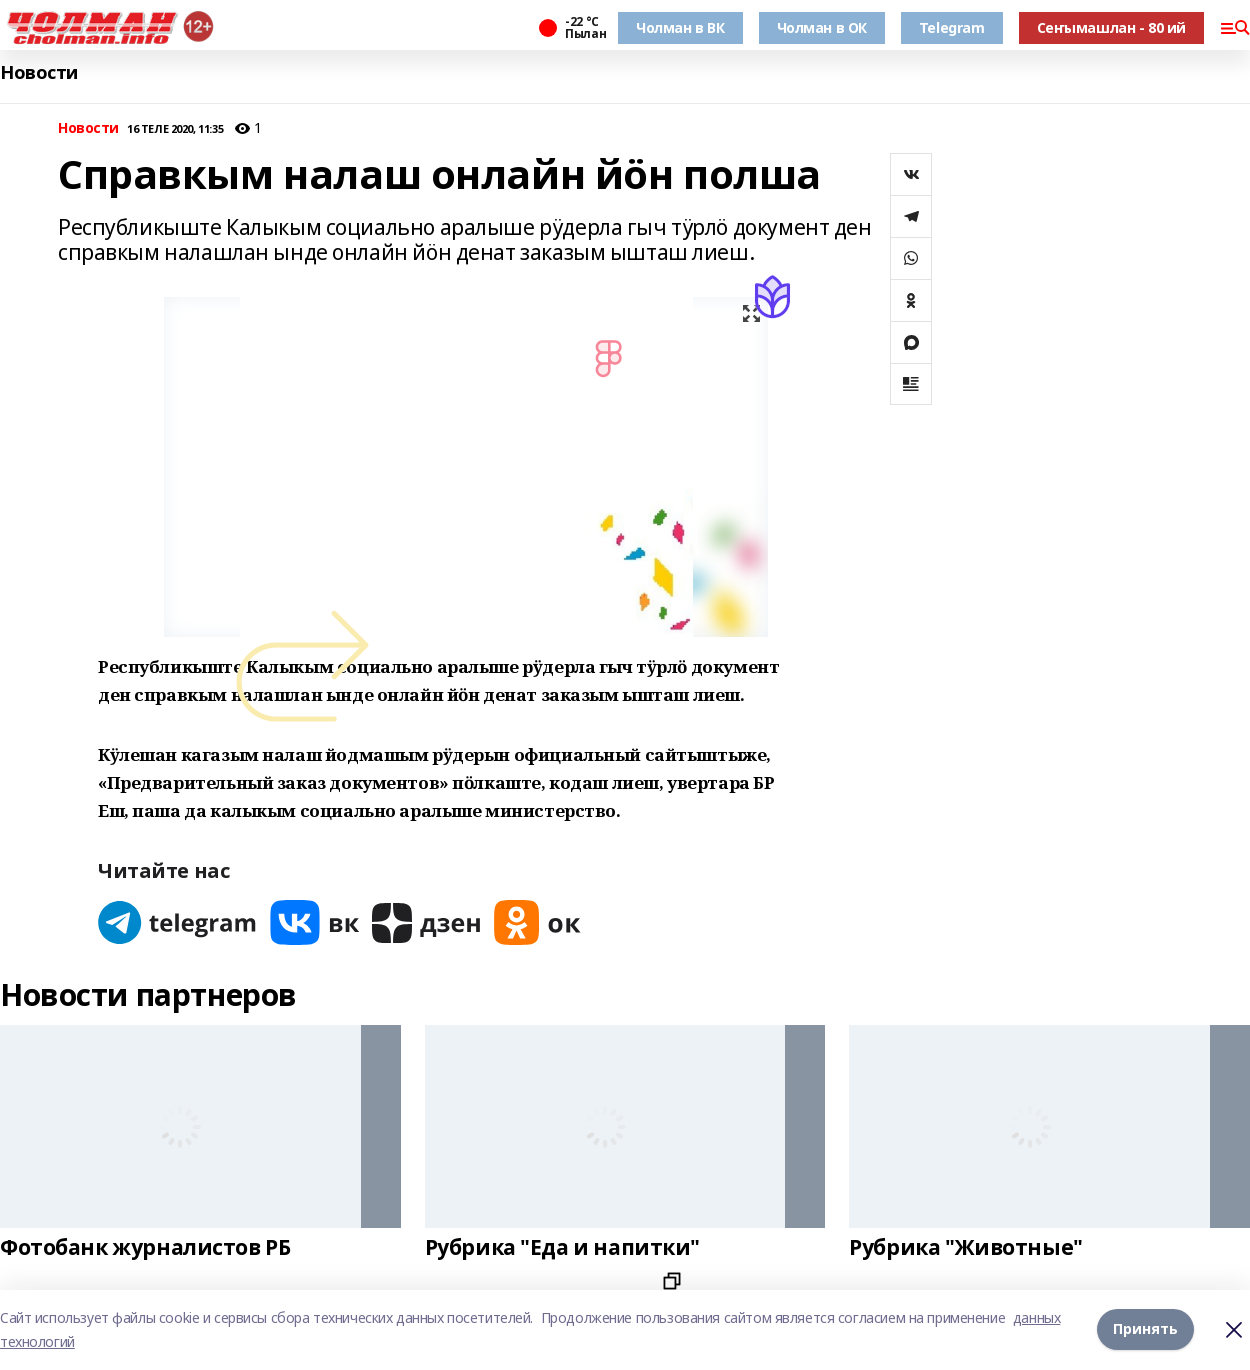  Describe the element at coordinates (672, 1281) in the screenshot. I see `copy to clipboard` at that location.